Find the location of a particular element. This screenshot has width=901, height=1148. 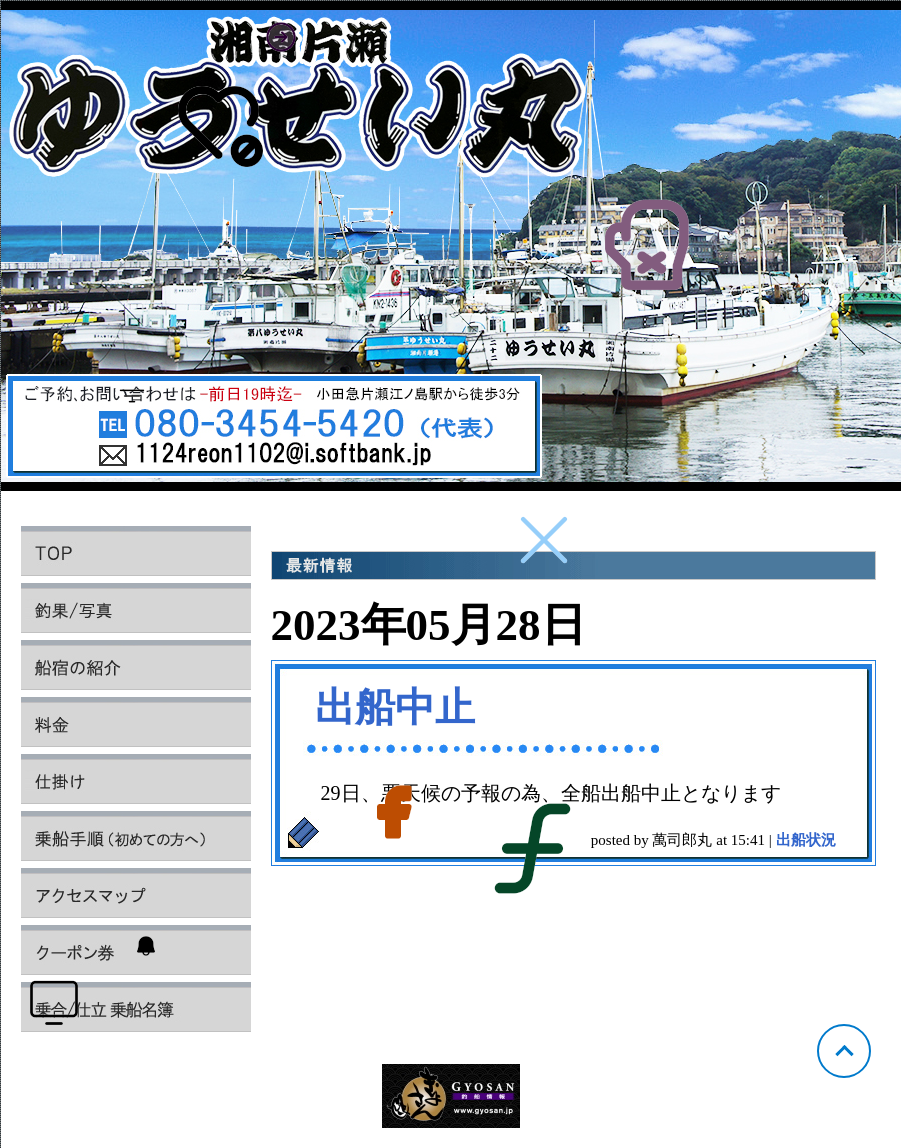

proceed to the next step is located at coordinates (281, 37).